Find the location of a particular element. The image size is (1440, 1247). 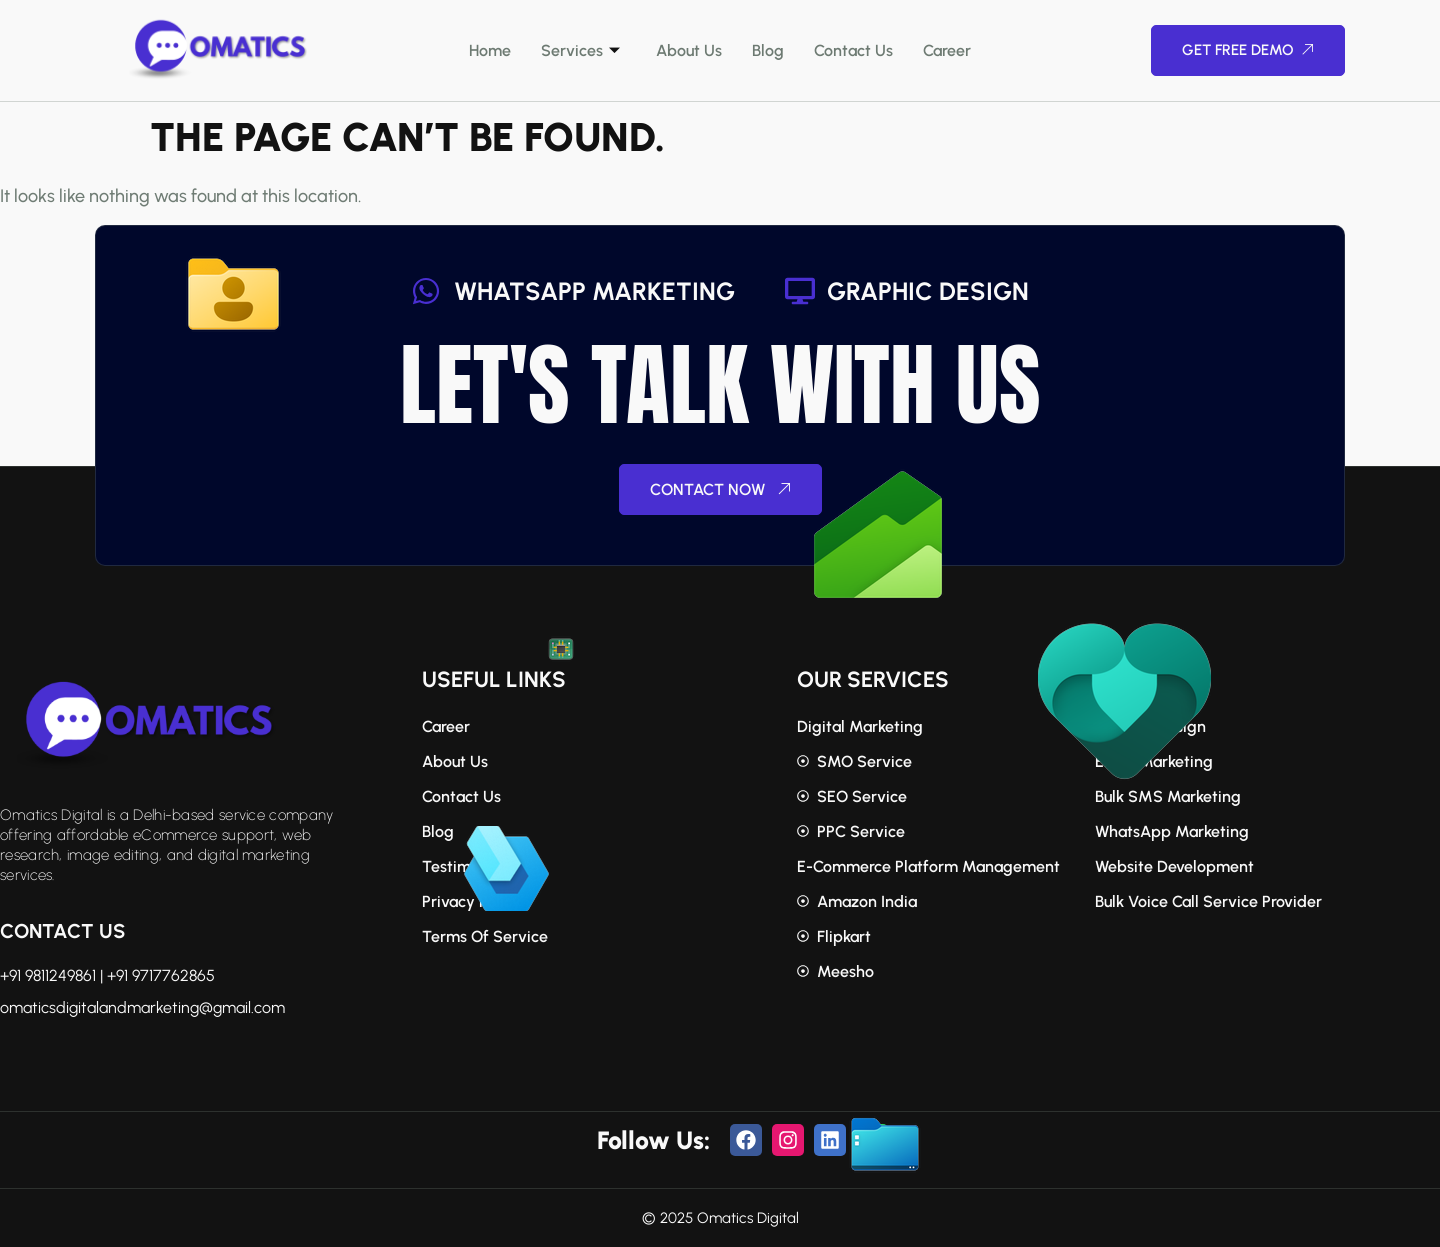

open the microsoft family safety app is located at coordinates (1124, 699).